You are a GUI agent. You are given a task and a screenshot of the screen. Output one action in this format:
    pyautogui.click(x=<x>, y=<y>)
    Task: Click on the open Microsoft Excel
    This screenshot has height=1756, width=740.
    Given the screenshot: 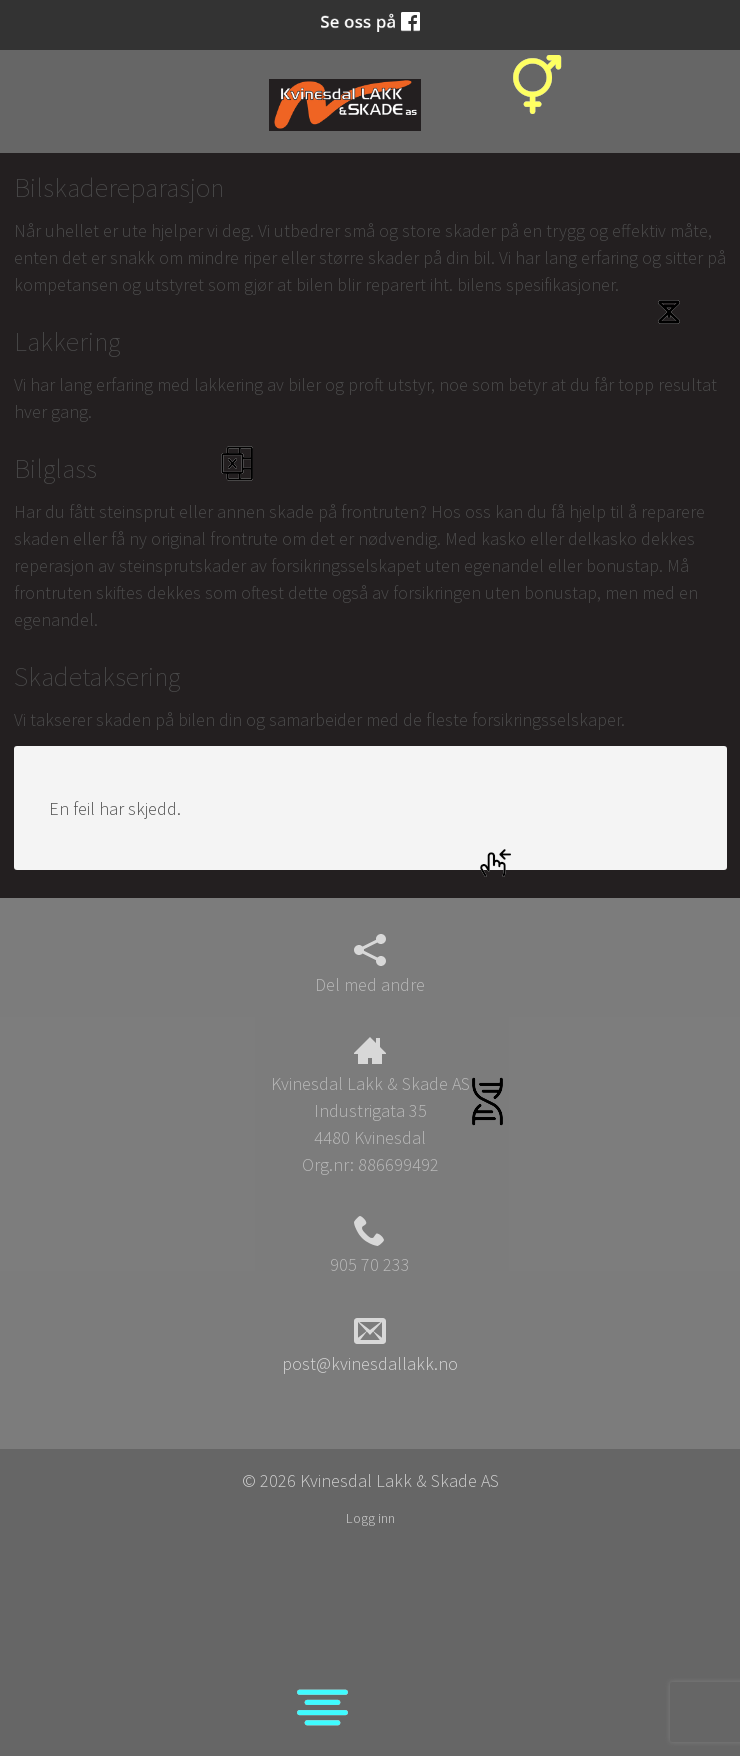 What is the action you would take?
    pyautogui.click(x=238, y=463)
    